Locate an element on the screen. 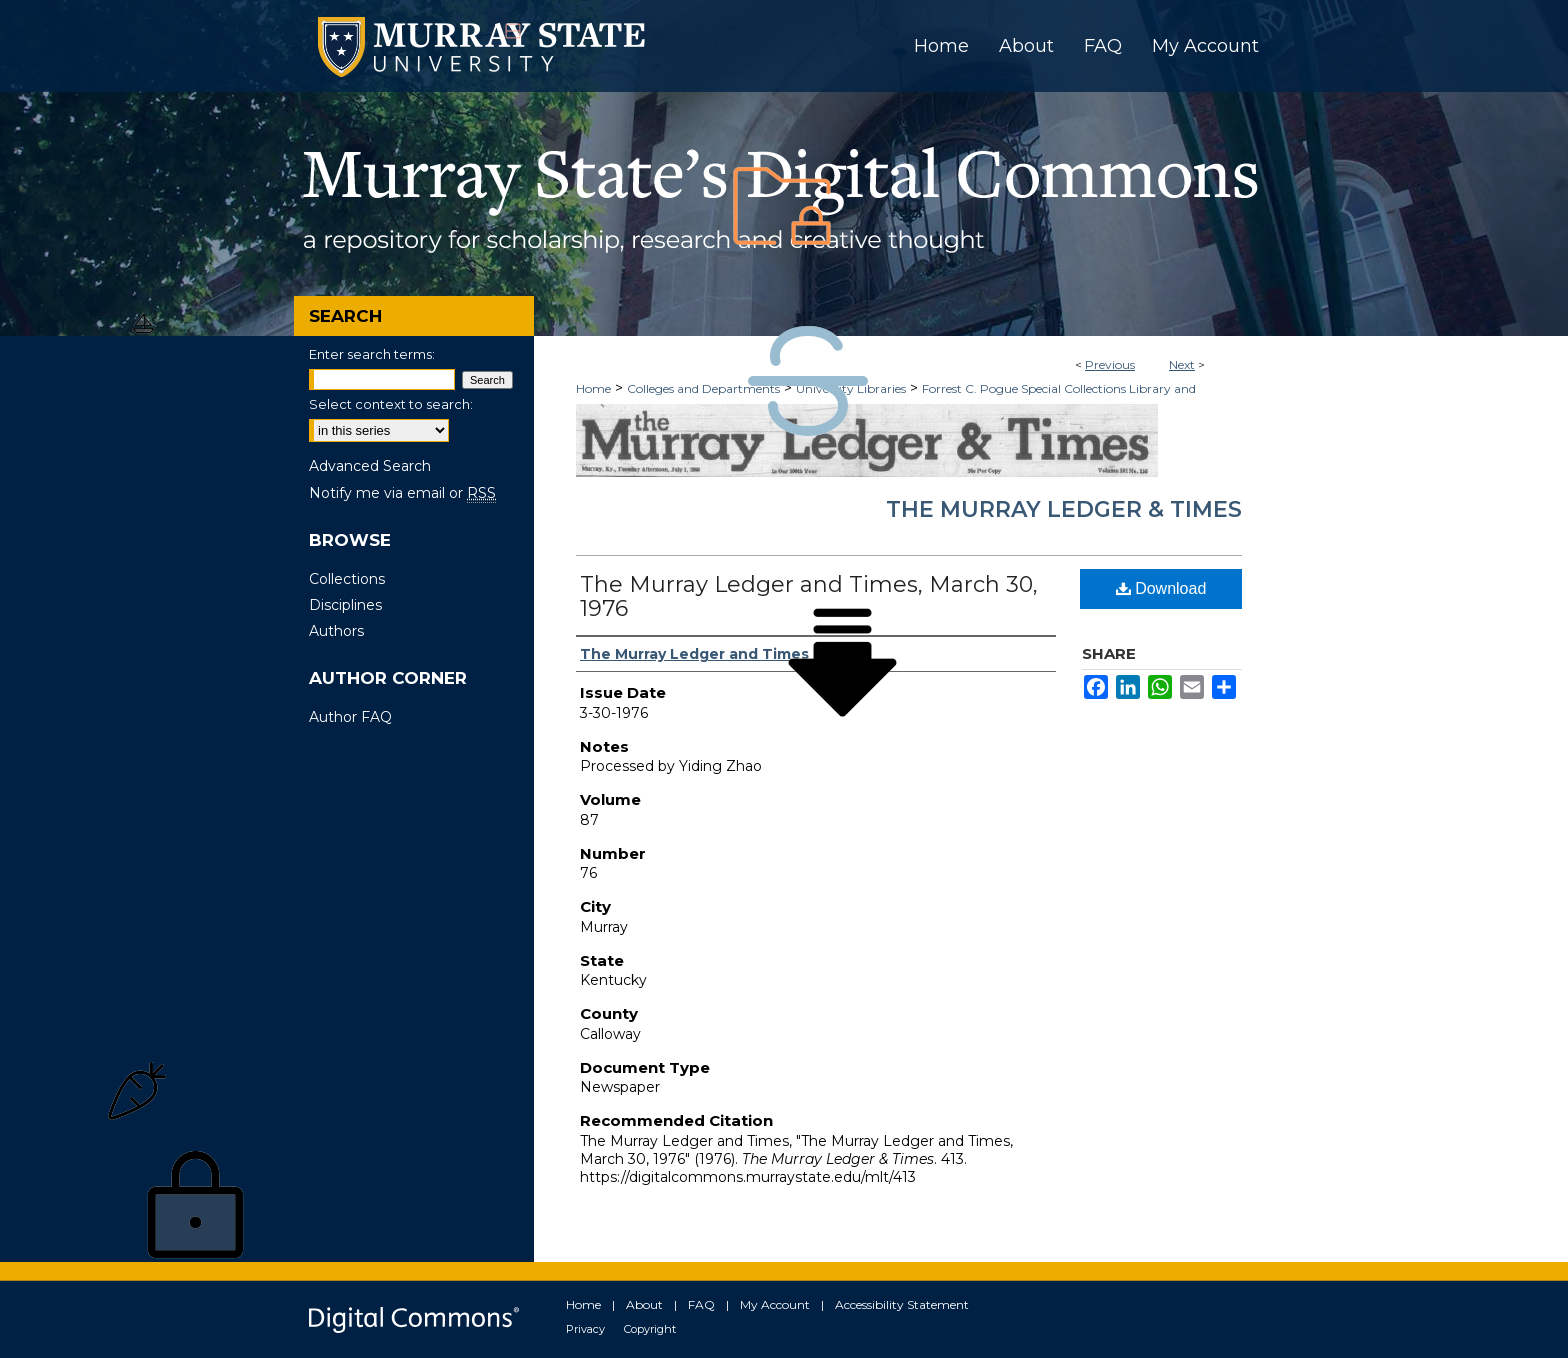 The width and height of the screenshot is (1568, 1358). browse vegetable or produce category is located at coordinates (136, 1092).